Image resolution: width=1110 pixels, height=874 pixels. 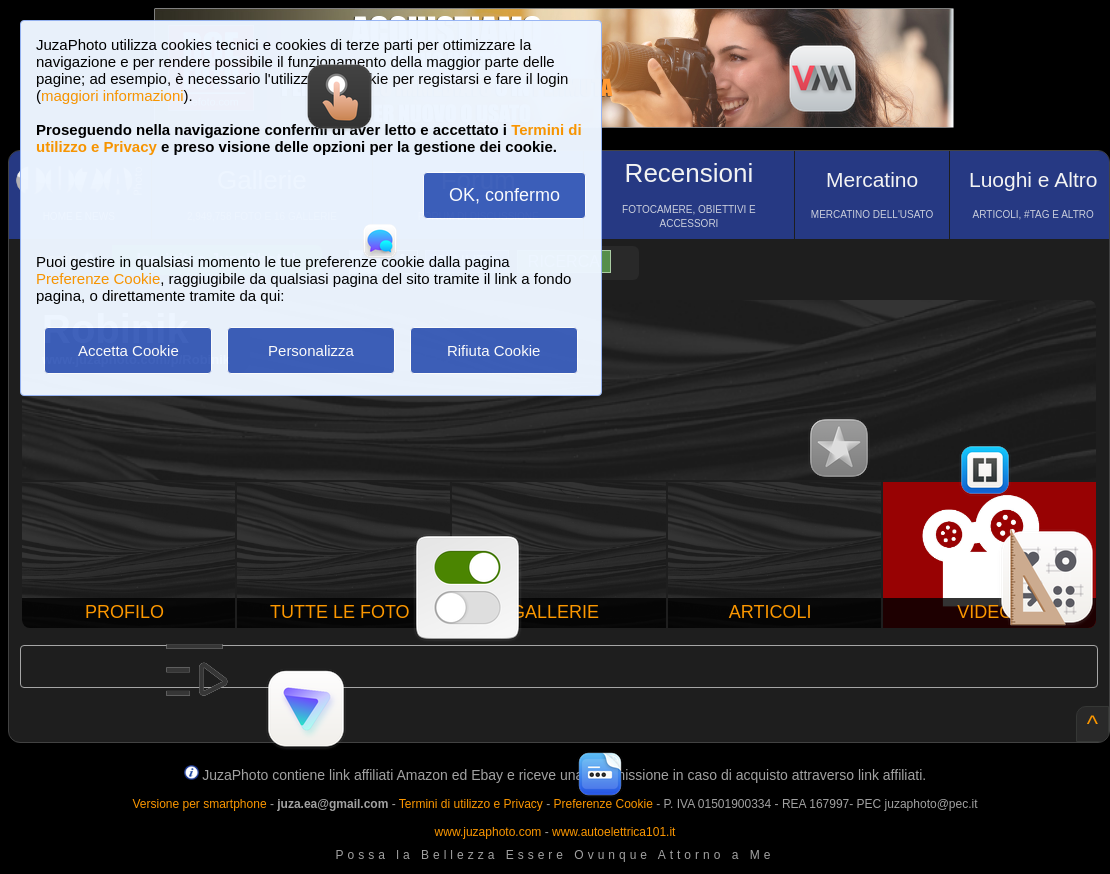 What do you see at coordinates (467, 587) in the screenshot?
I see `open gnome tweaks to customize desktop settings` at bounding box center [467, 587].